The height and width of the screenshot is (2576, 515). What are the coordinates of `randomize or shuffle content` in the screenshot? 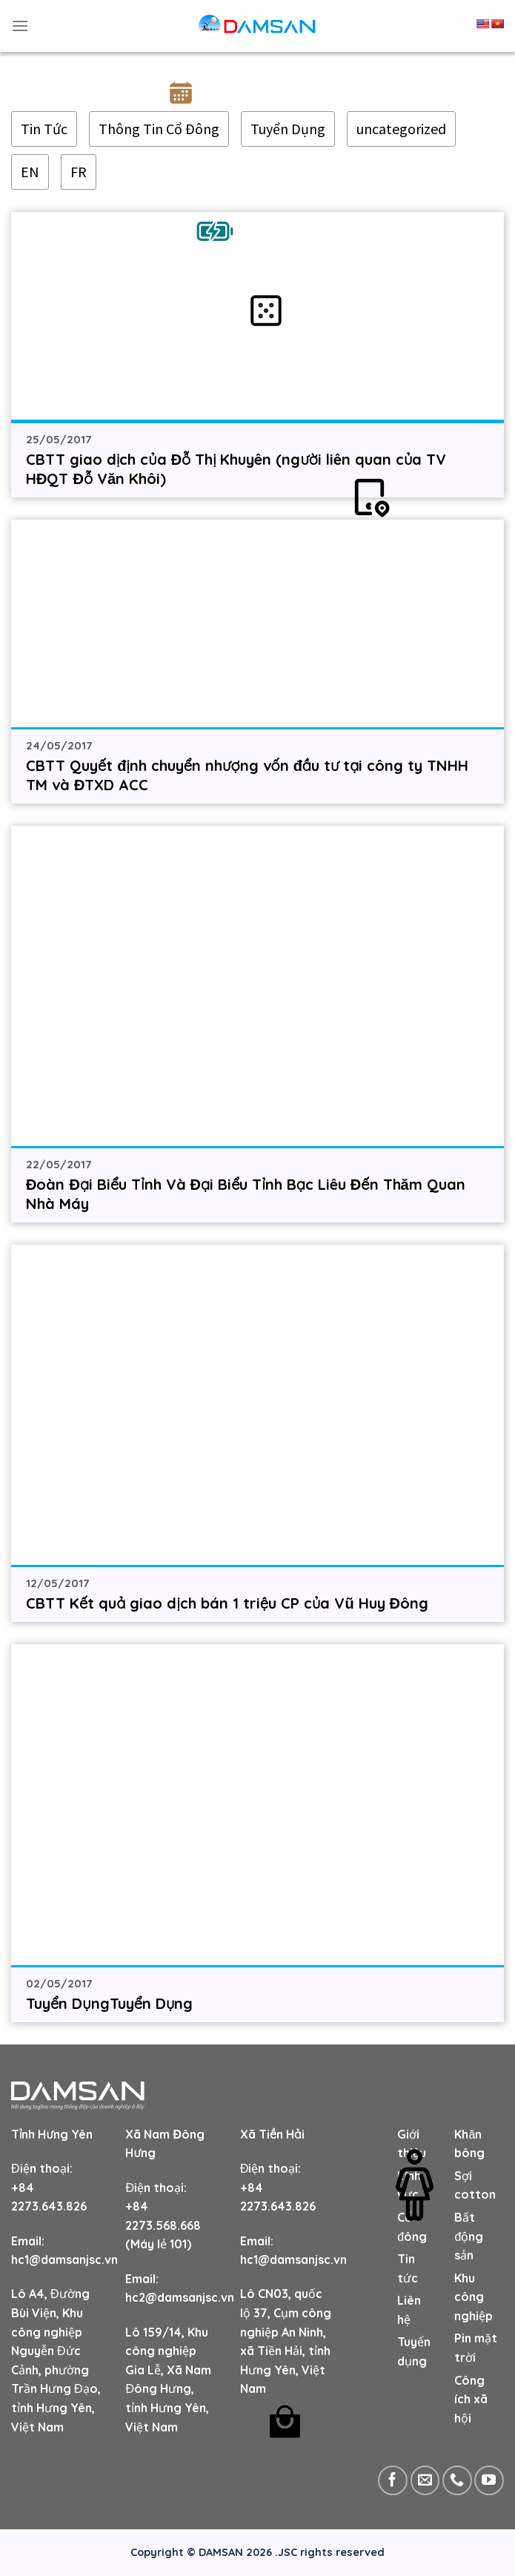 It's located at (266, 311).